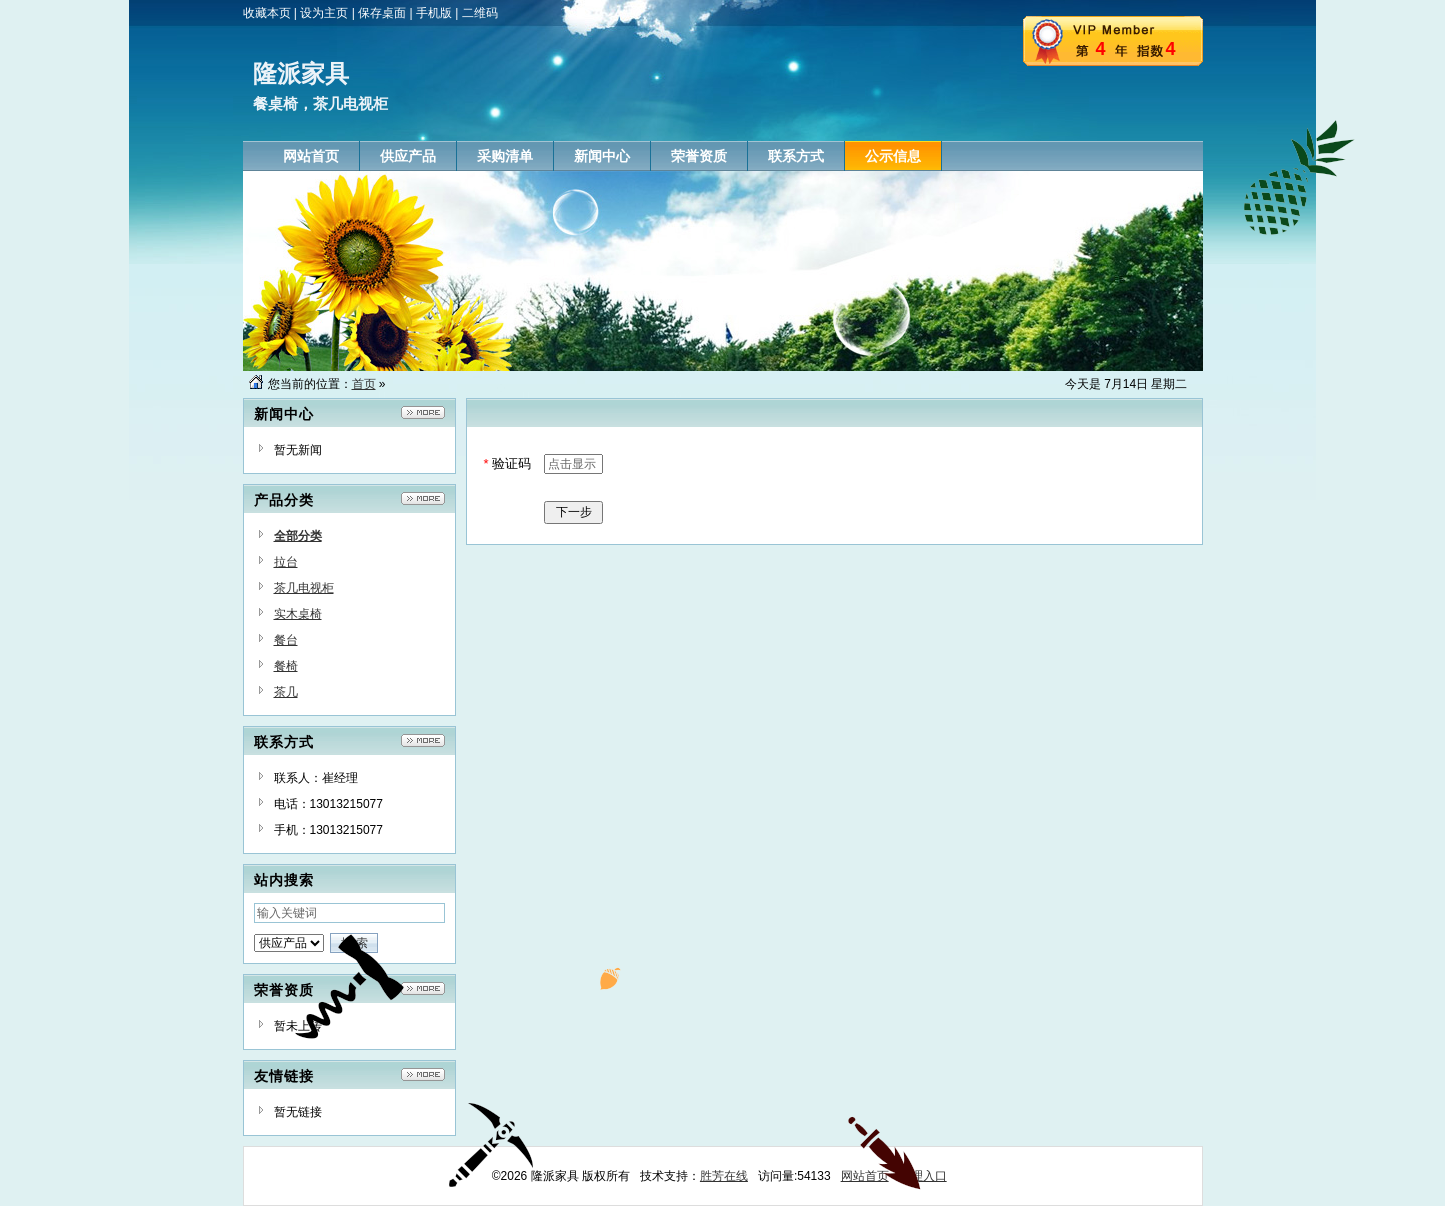 The height and width of the screenshot is (1206, 1445). I want to click on wine or beverage tool in a kitchen app, so click(349, 986).